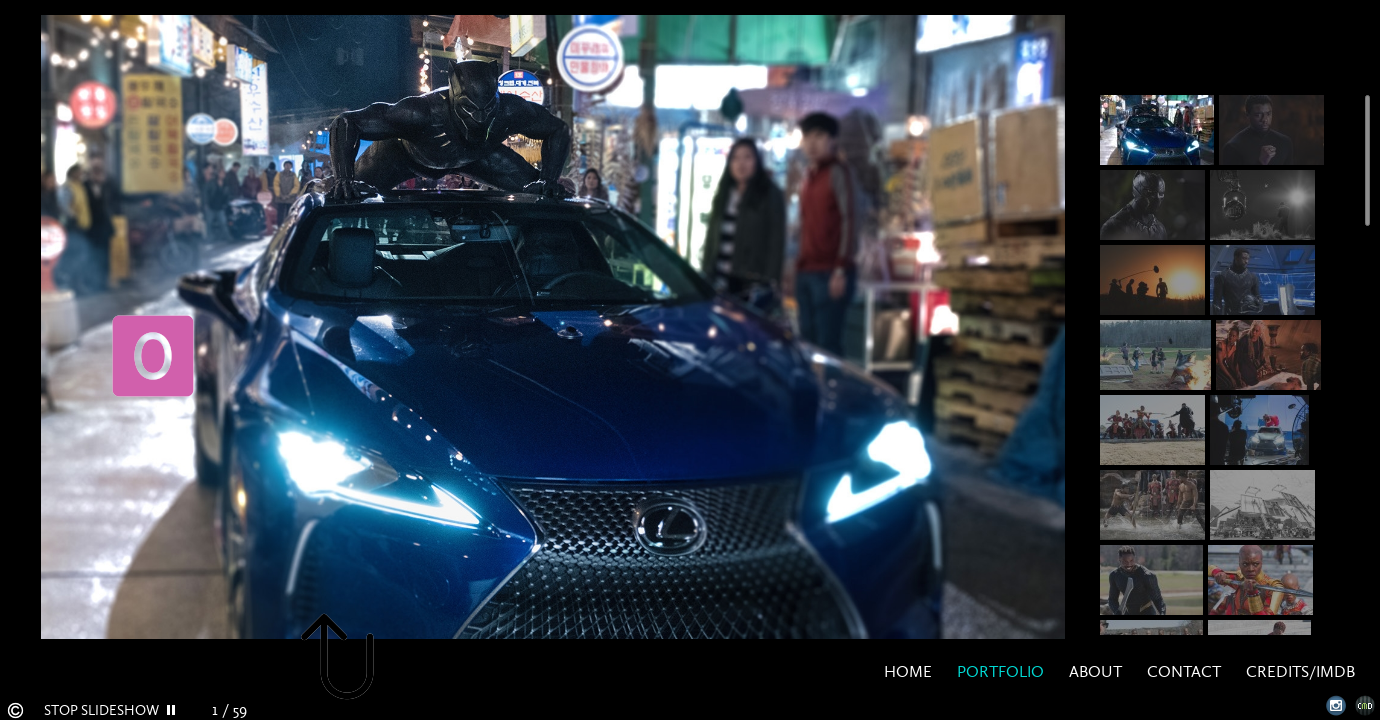  What do you see at coordinates (153, 356) in the screenshot?
I see `indicates zero or no items` at bounding box center [153, 356].